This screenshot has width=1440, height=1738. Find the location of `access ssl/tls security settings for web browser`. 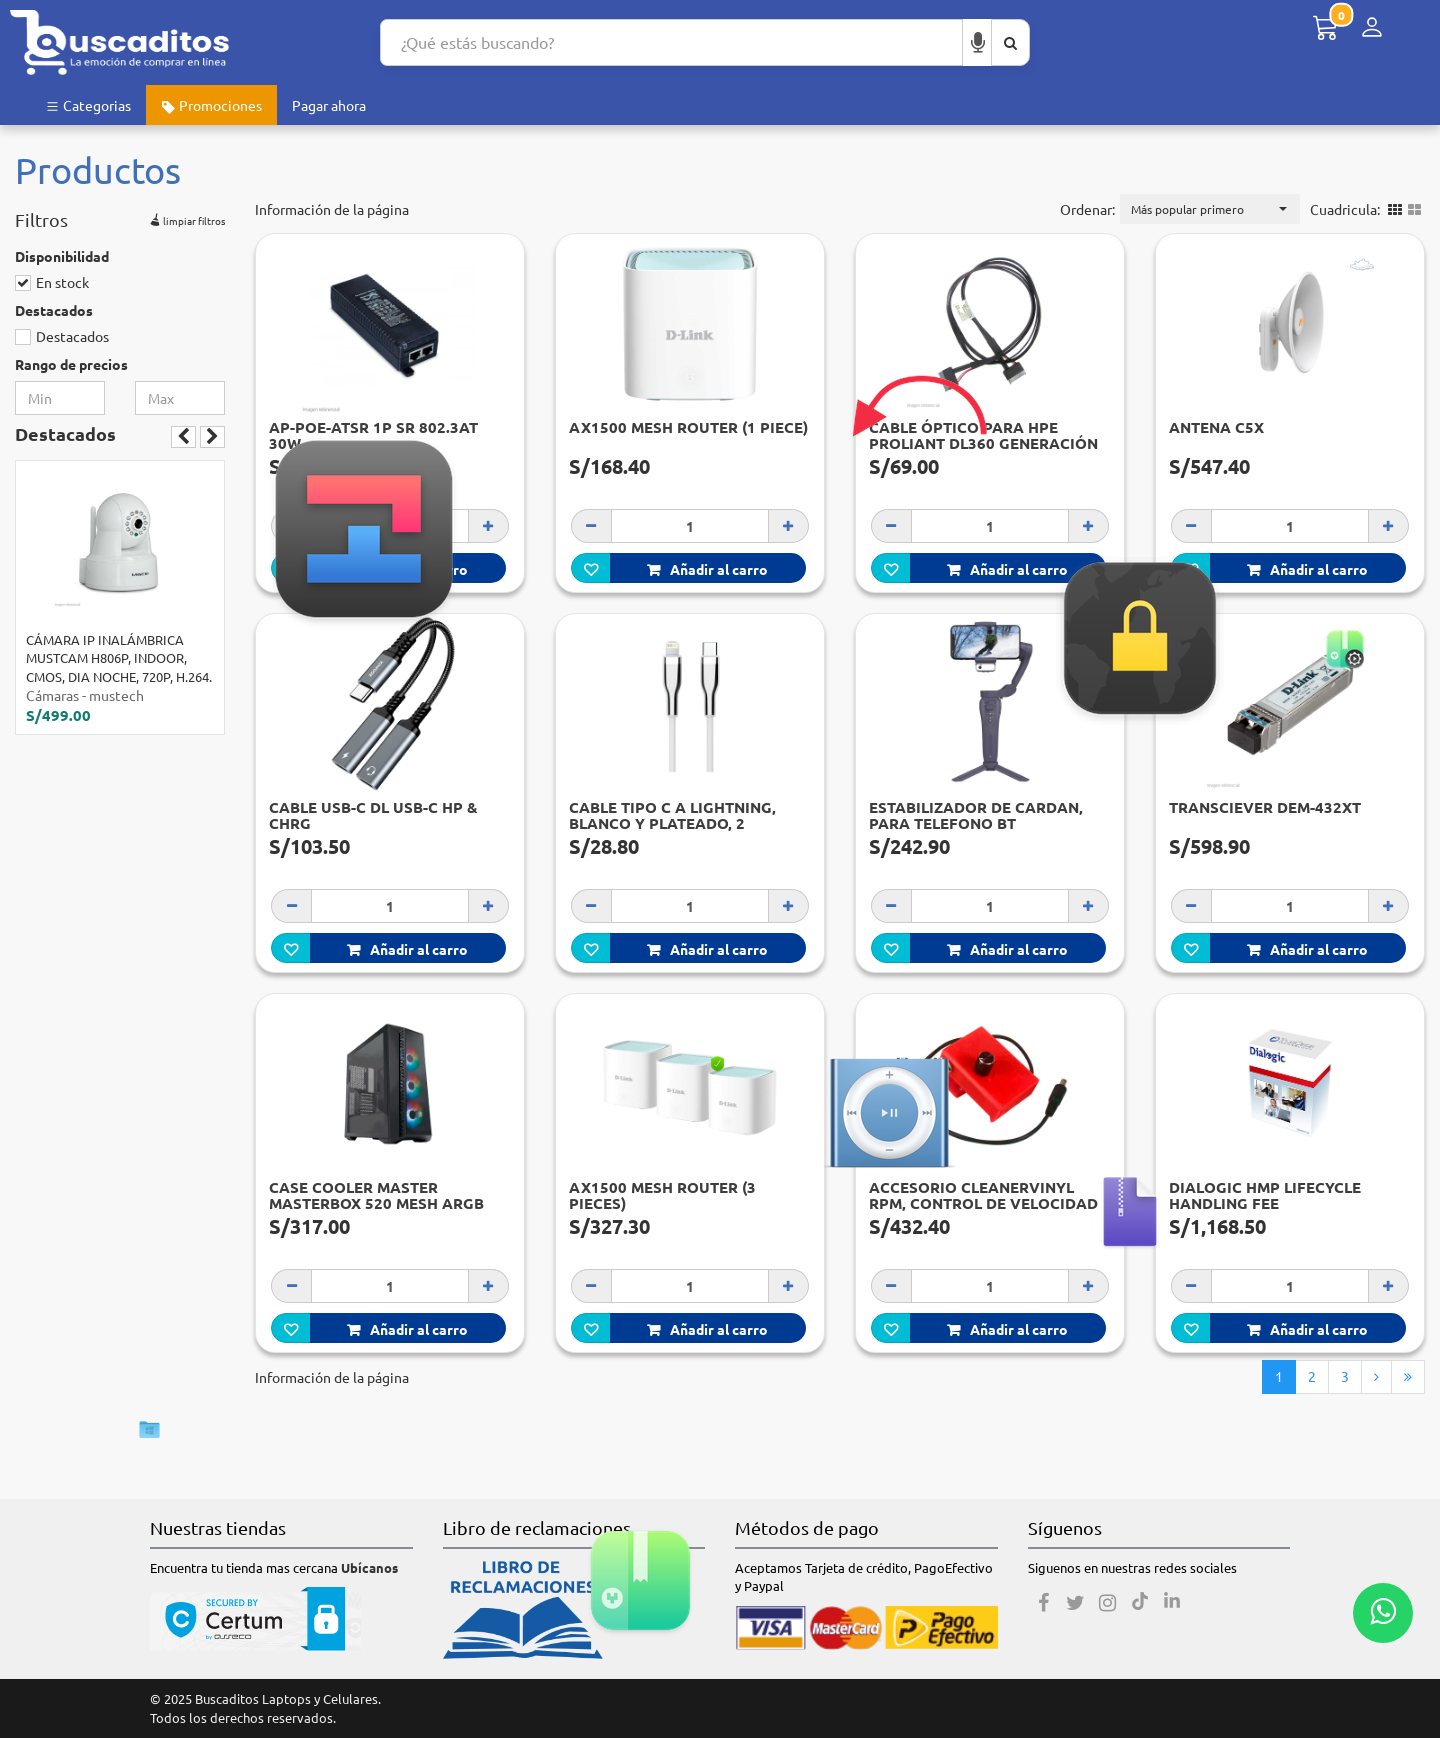

access ssl/tls security settings for web browser is located at coordinates (1140, 641).